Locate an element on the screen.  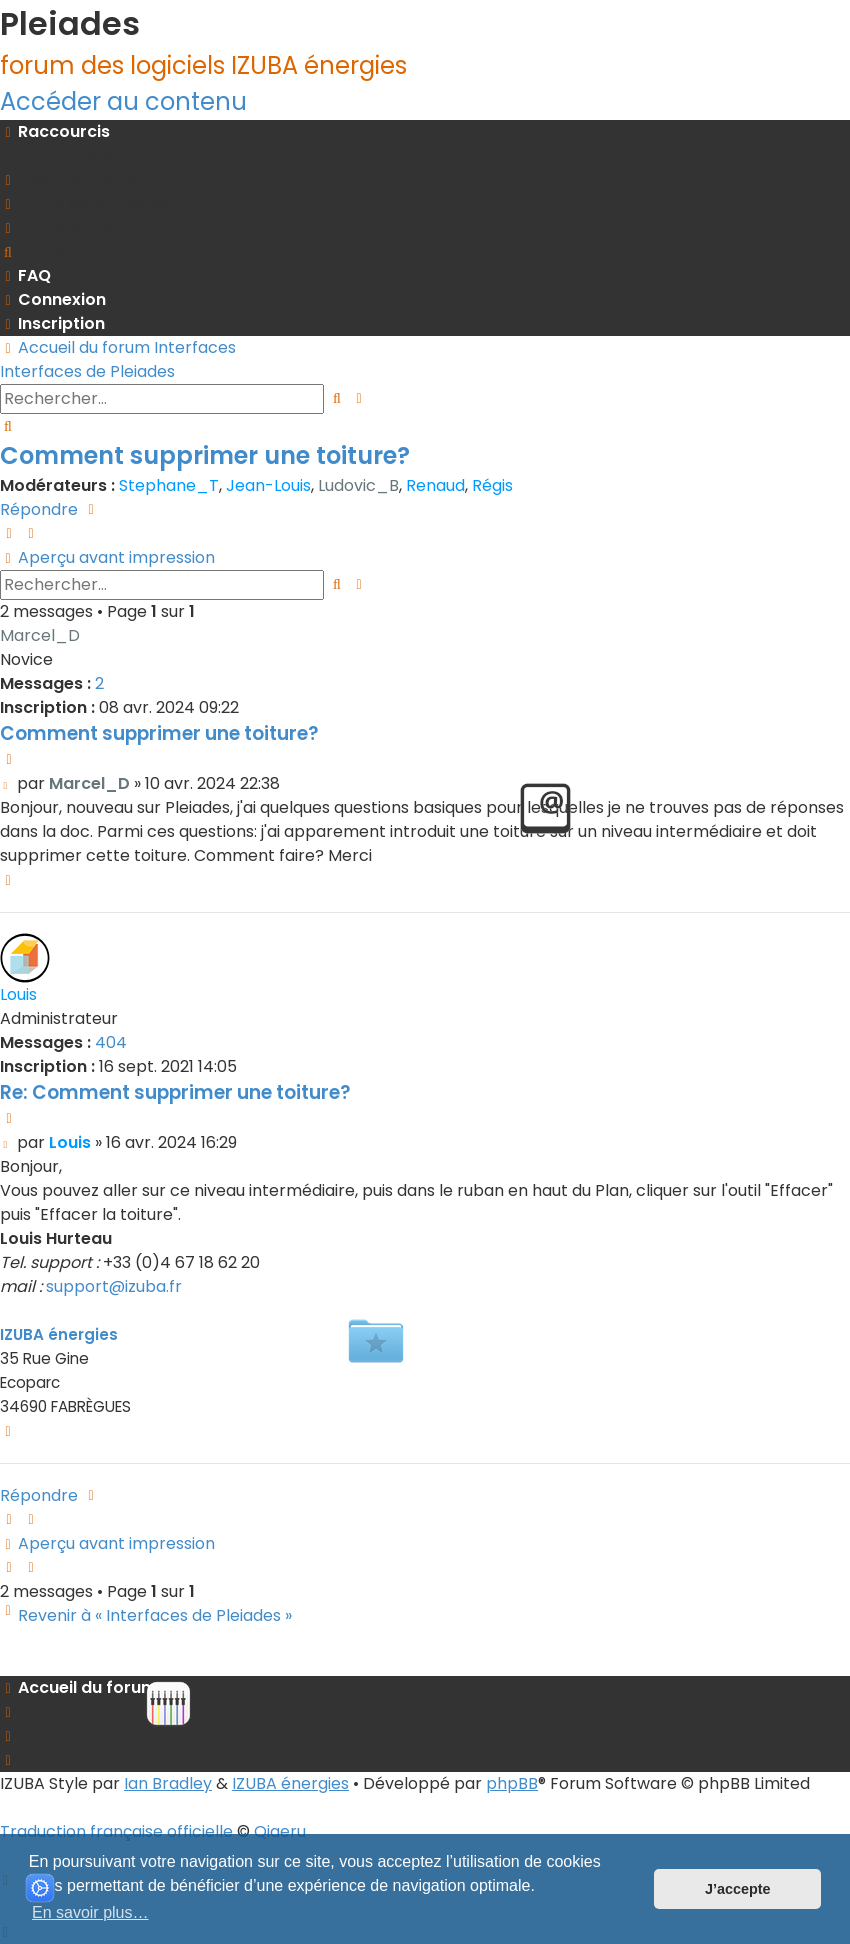
open pulseview signal analysis application is located at coordinates (168, 1703).